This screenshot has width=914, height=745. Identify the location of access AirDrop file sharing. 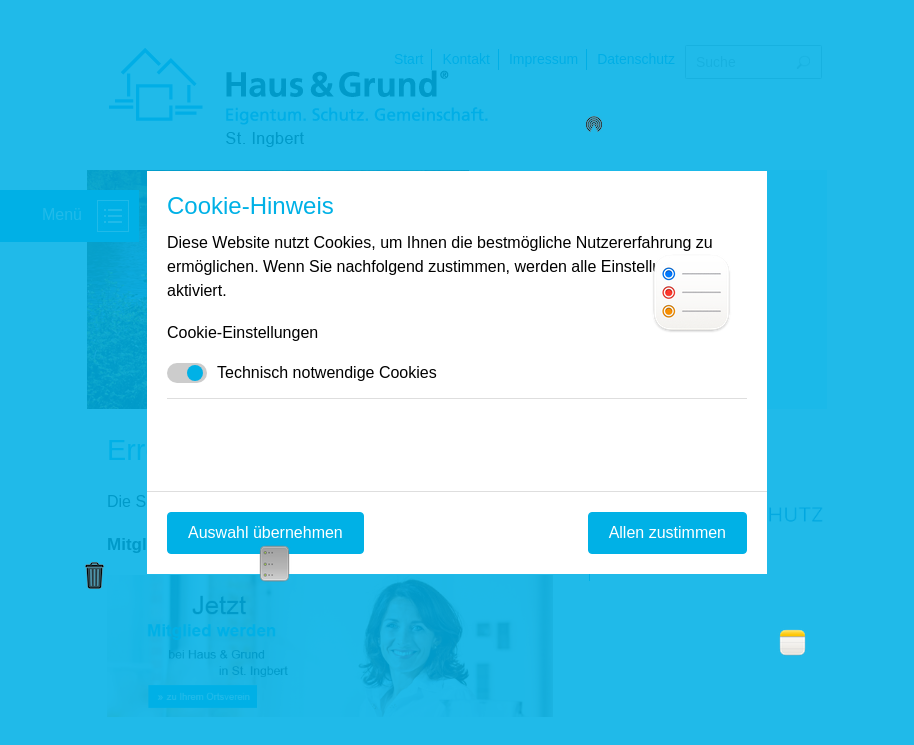
(594, 124).